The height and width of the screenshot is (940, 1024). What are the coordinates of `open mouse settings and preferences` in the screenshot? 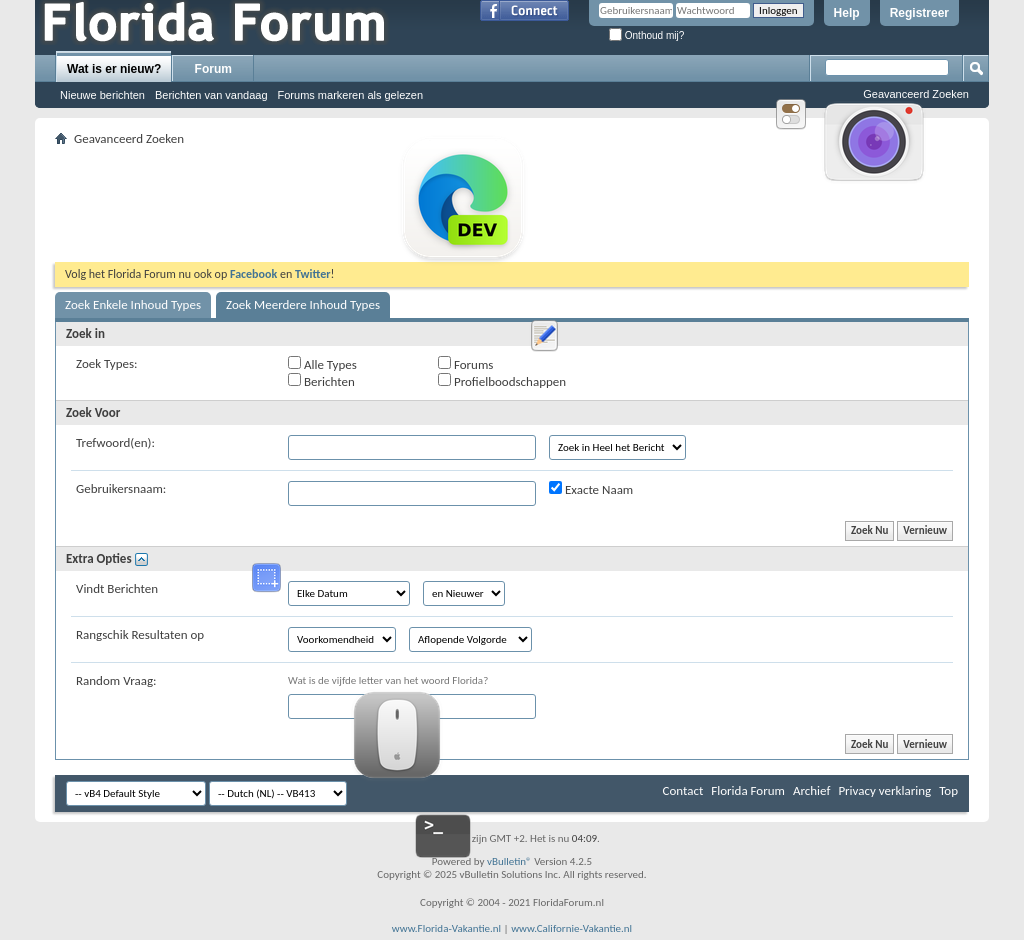 It's located at (397, 735).